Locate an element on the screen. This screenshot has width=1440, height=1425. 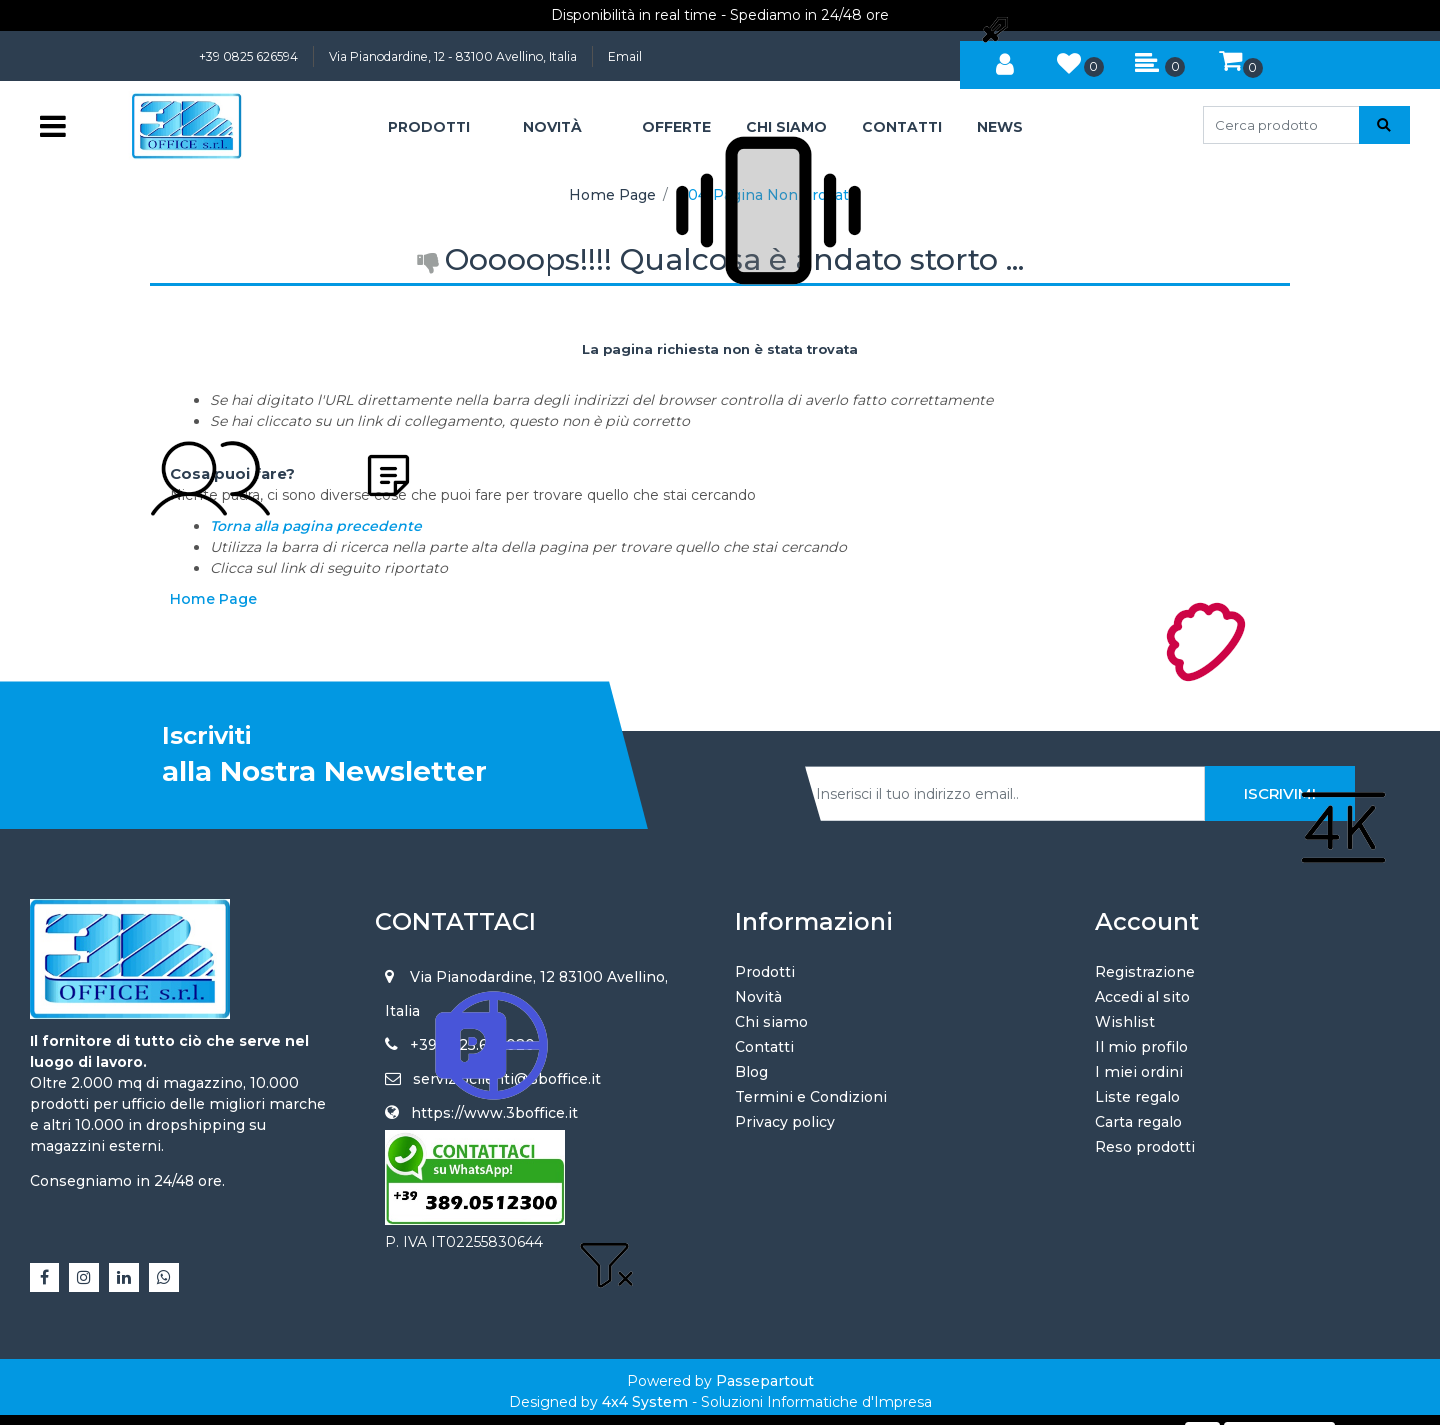
browse asian cuisine or dumpling restaurants is located at coordinates (1206, 642).